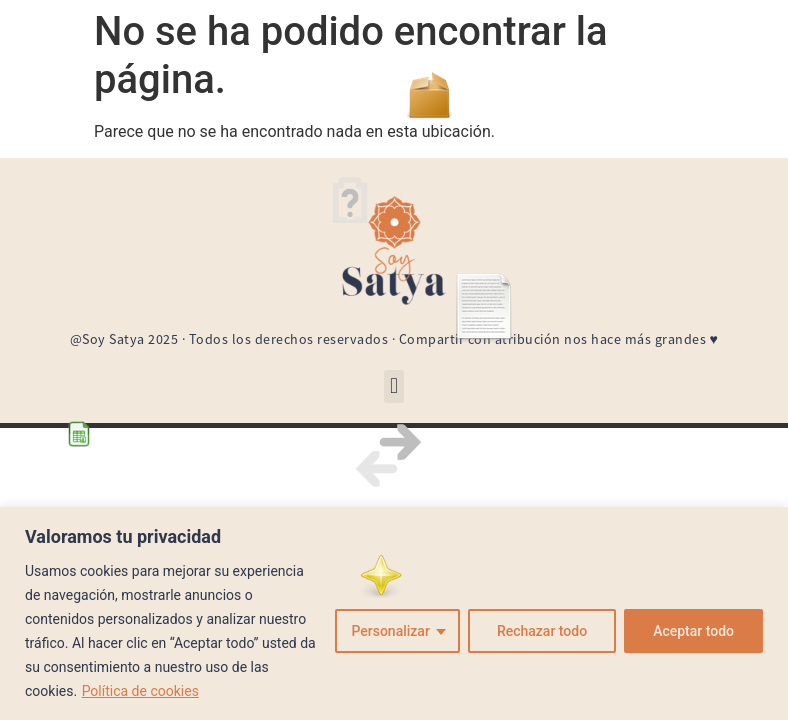  What do you see at coordinates (388, 455) in the screenshot?
I see `indicates active data transmission on the network` at bounding box center [388, 455].